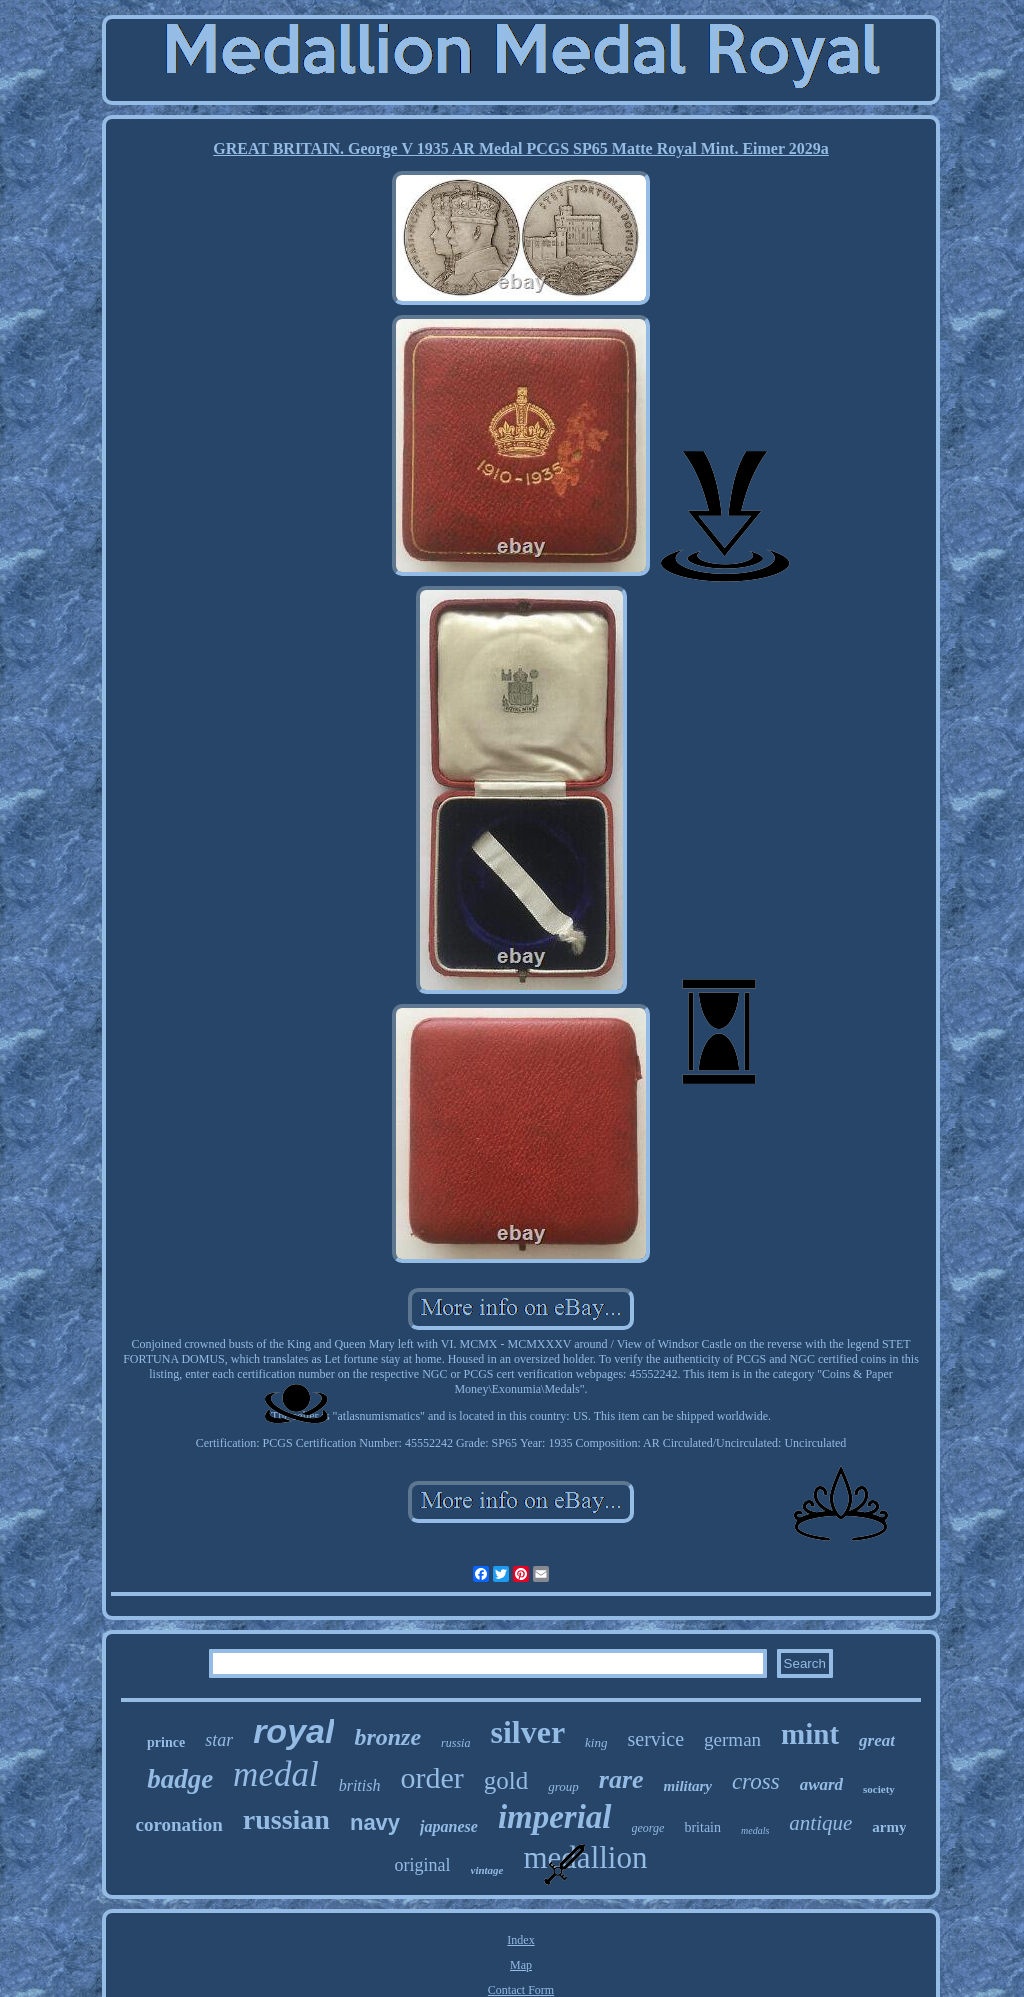 Image resolution: width=1024 pixels, height=1997 pixels. I want to click on represents a planet or celestial body in a space game, so click(296, 1405).